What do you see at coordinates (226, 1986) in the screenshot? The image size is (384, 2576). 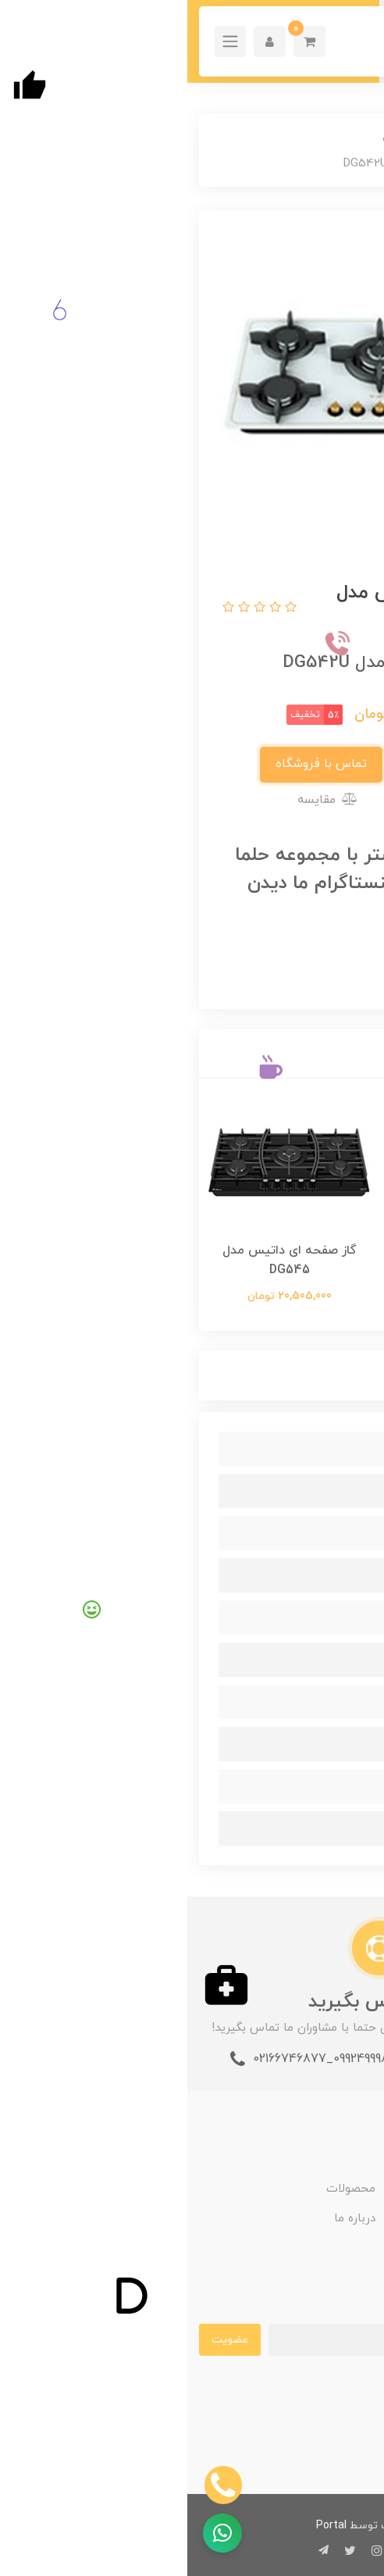 I see `access medical records or health information` at bounding box center [226, 1986].